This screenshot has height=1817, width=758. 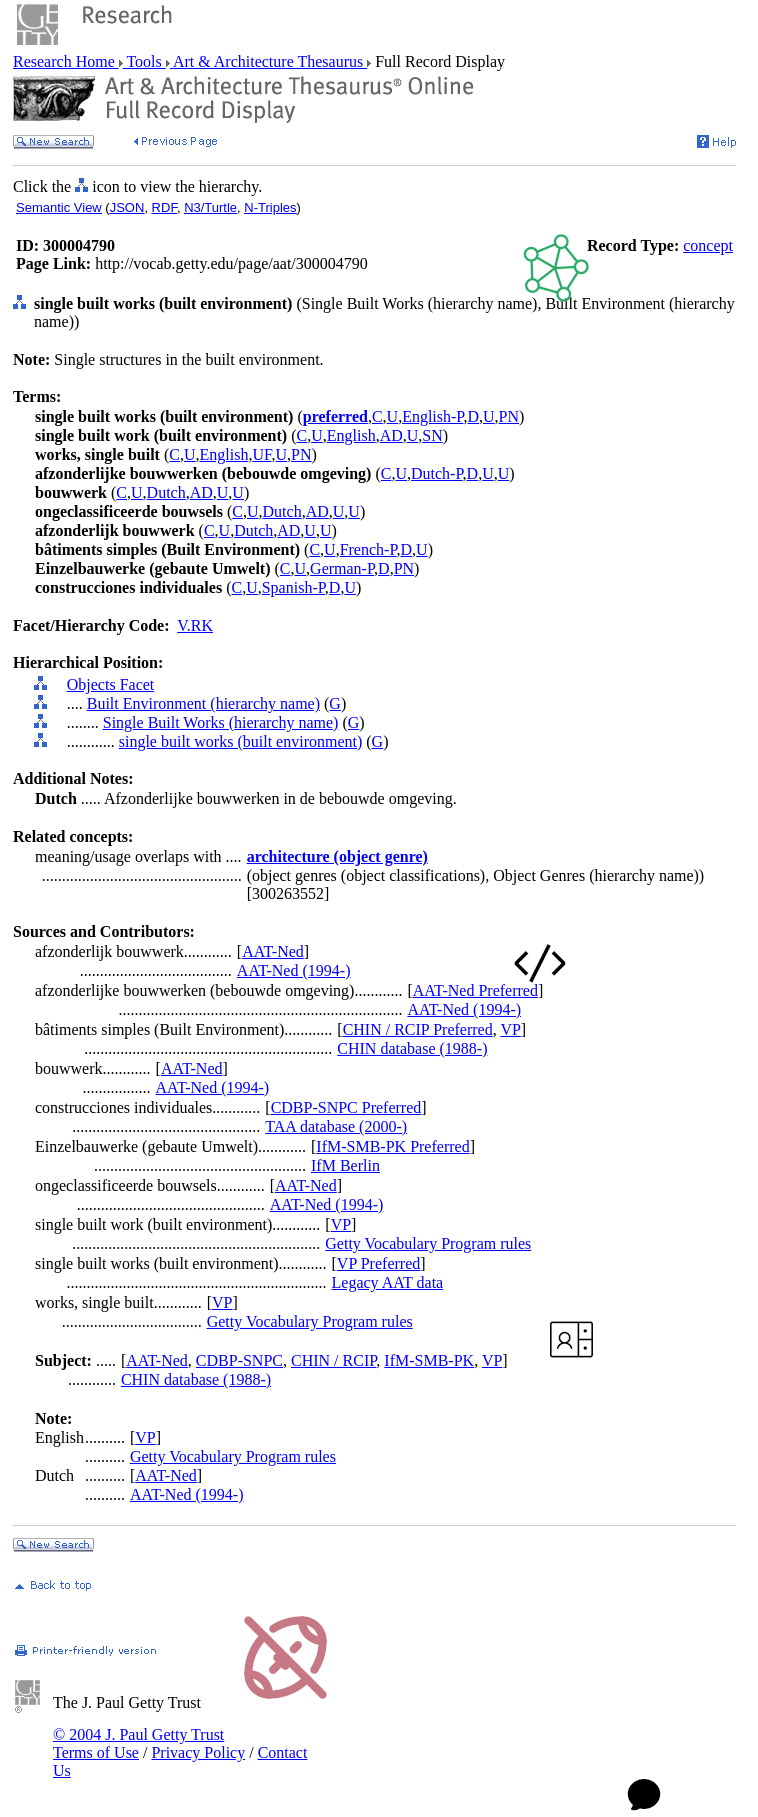 What do you see at coordinates (540, 962) in the screenshot?
I see `view or edit source code` at bounding box center [540, 962].